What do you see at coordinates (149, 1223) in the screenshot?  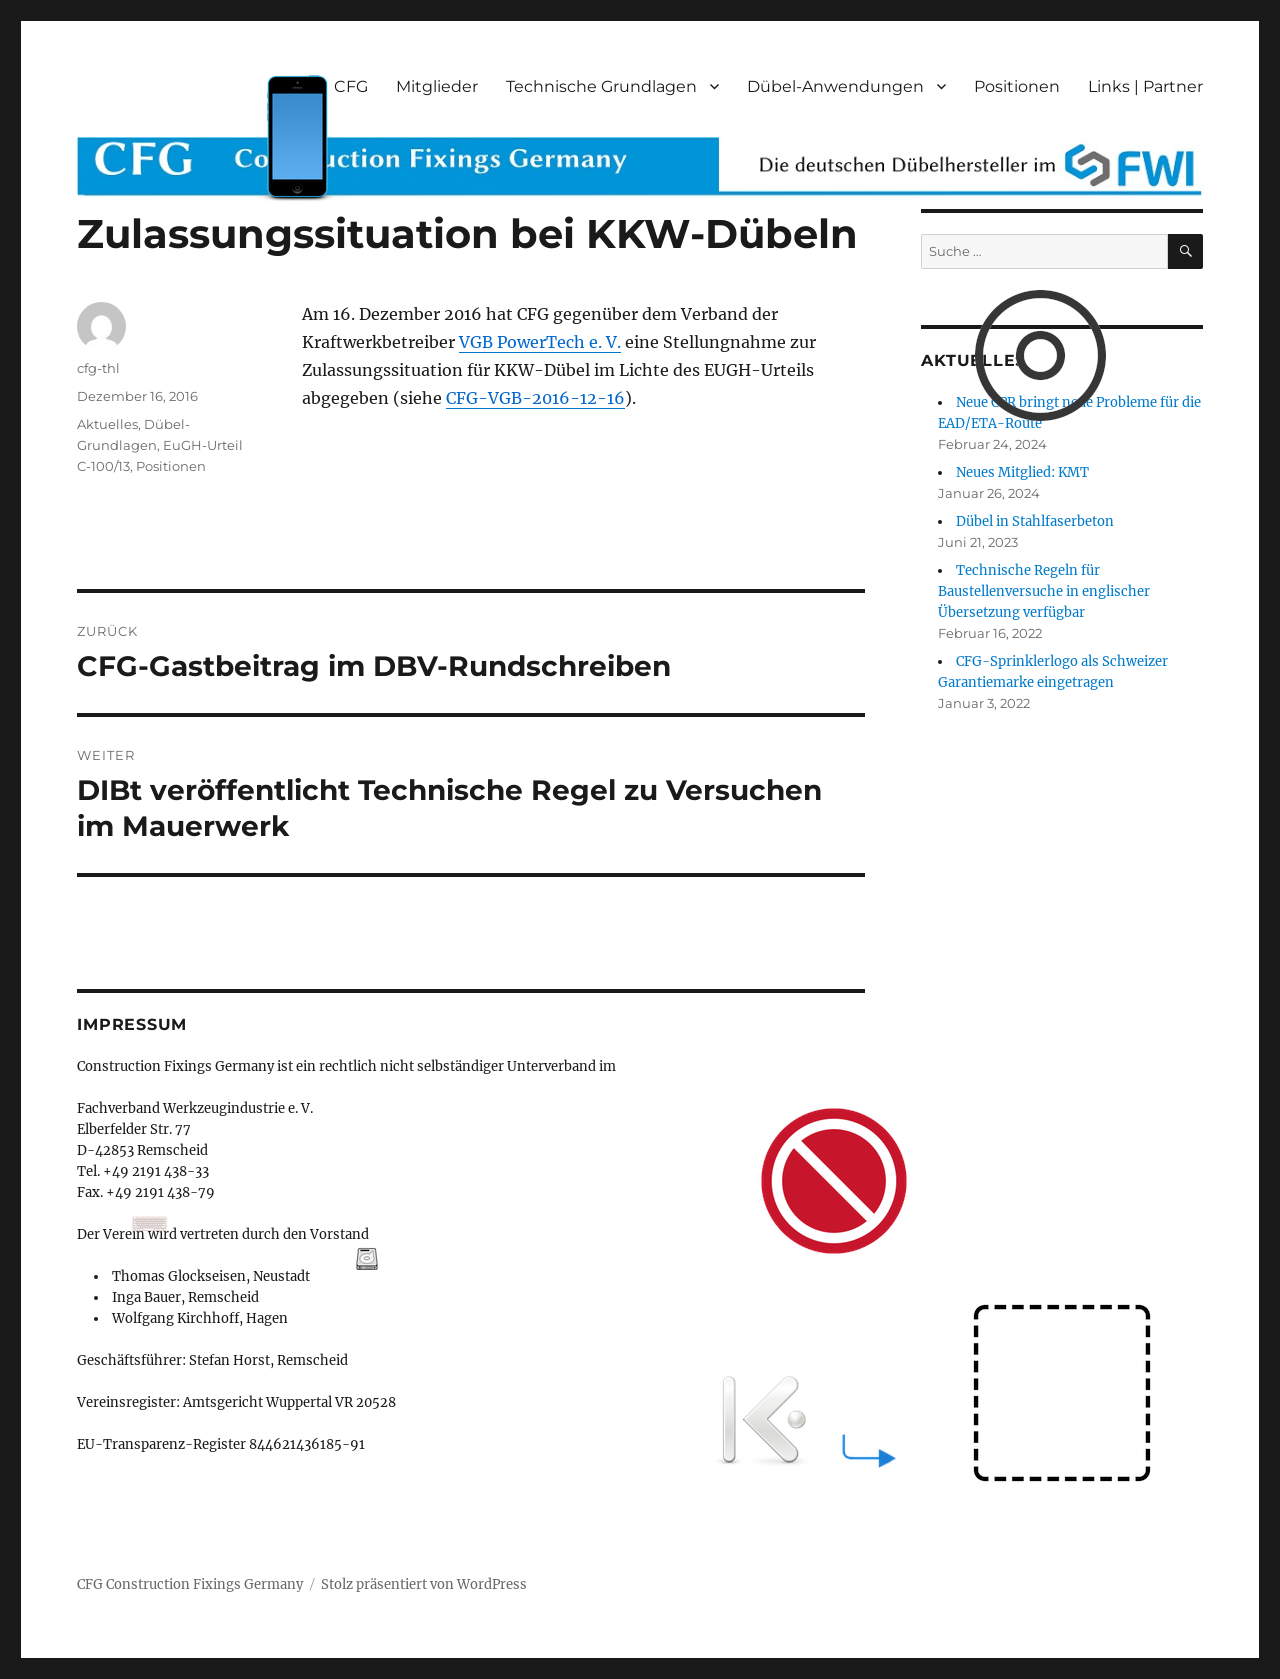 I see `connect to a wireless bluetooth keyboard` at bounding box center [149, 1223].